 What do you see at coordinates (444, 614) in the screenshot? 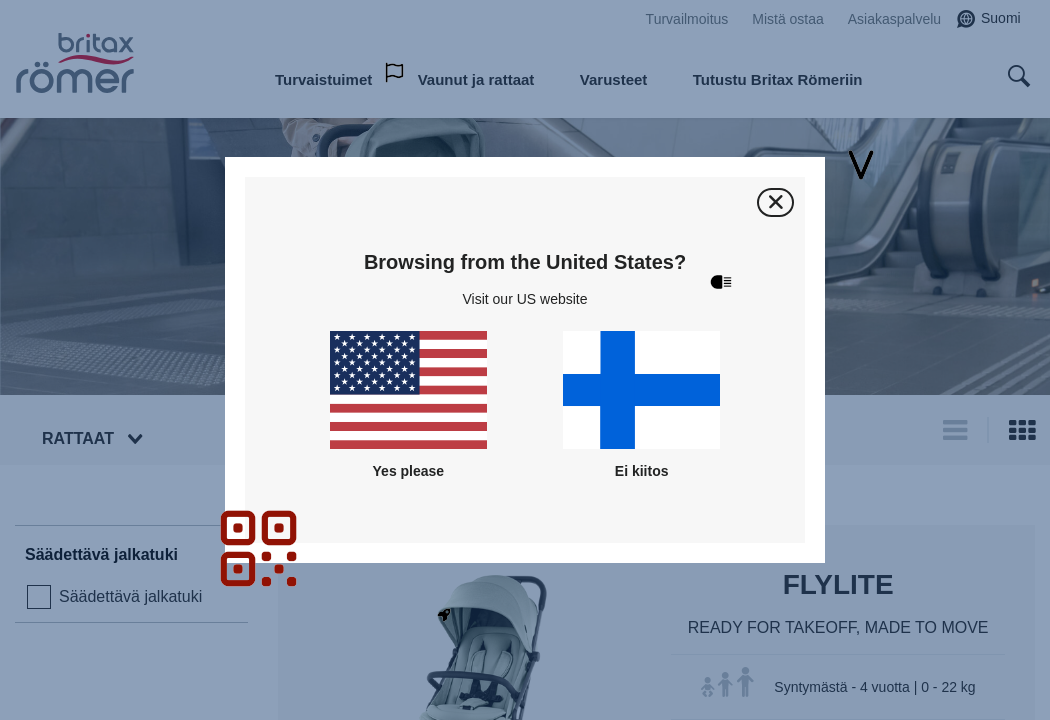
I see `launch or deploy an application` at bounding box center [444, 614].